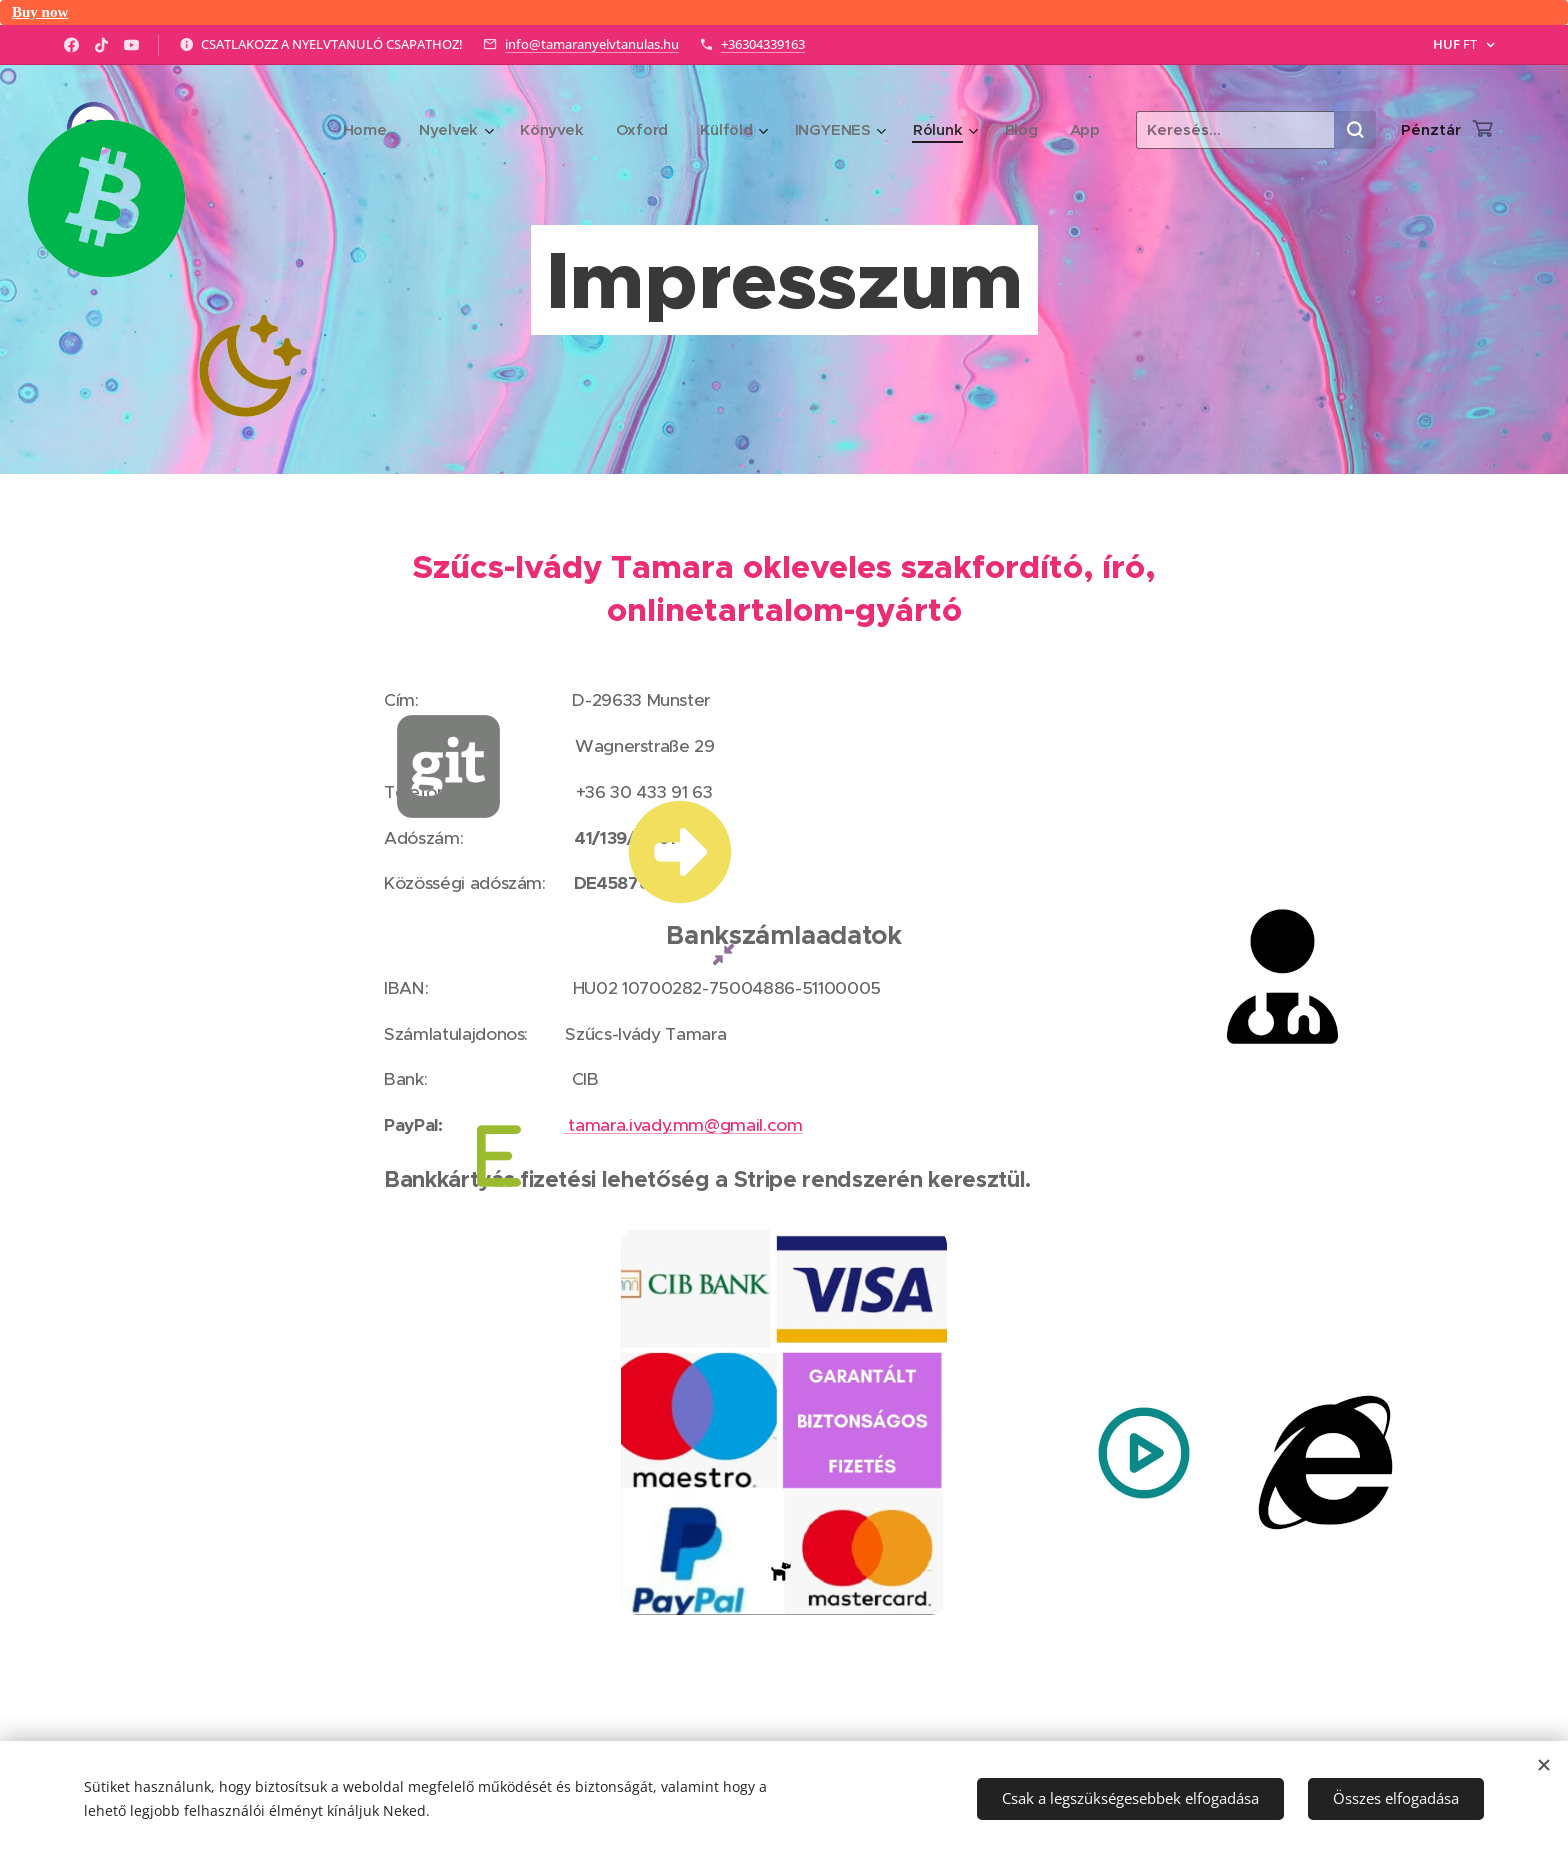 The width and height of the screenshot is (1568, 1857). Describe the element at coordinates (1282, 975) in the screenshot. I see `view doctor or medical professional profile` at that location.